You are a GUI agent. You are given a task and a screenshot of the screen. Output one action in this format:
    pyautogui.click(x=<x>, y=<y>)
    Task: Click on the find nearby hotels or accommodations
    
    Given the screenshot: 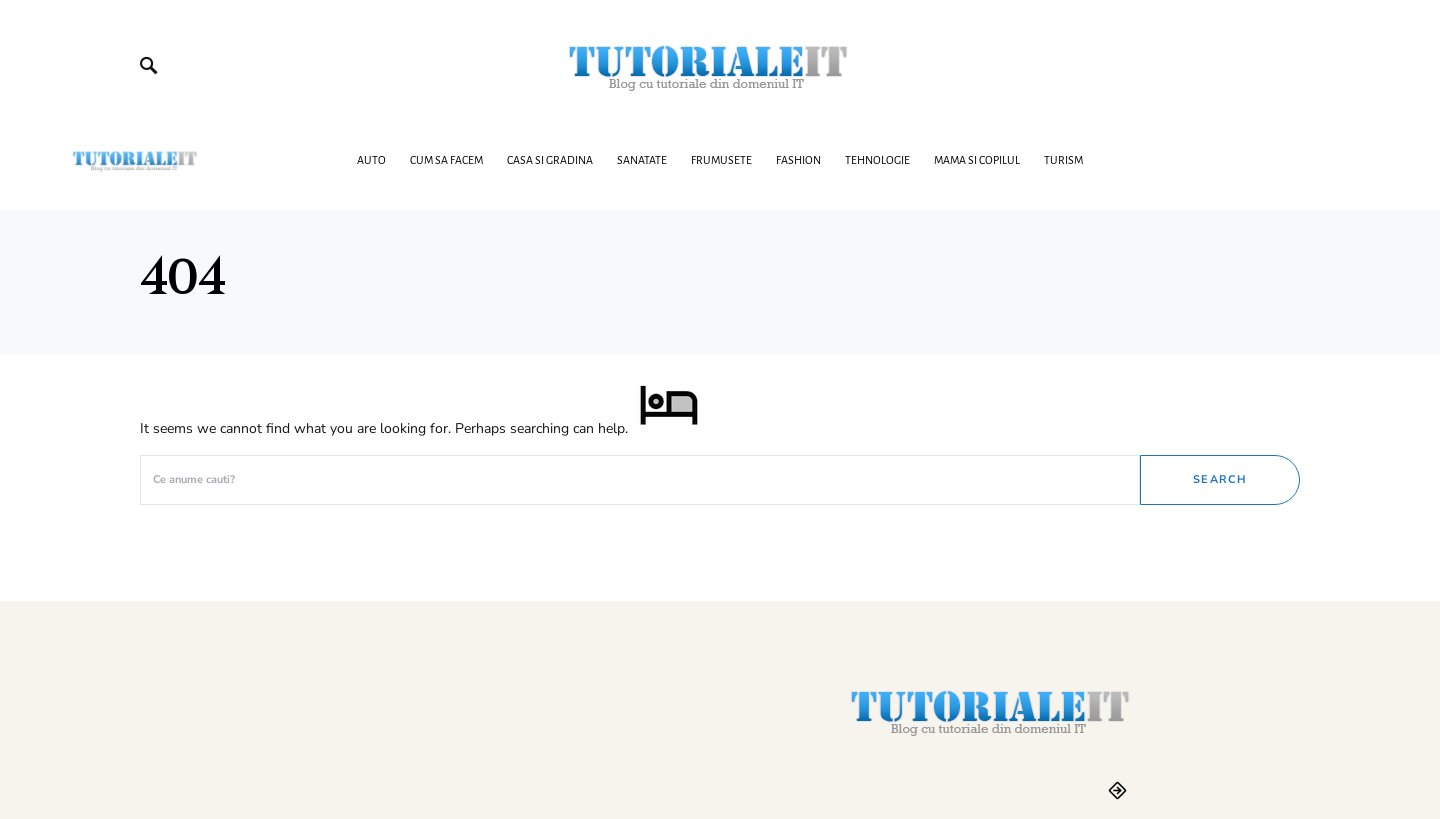 What is the action you would take?
    pyautogui.click(x=669, y=404)
    